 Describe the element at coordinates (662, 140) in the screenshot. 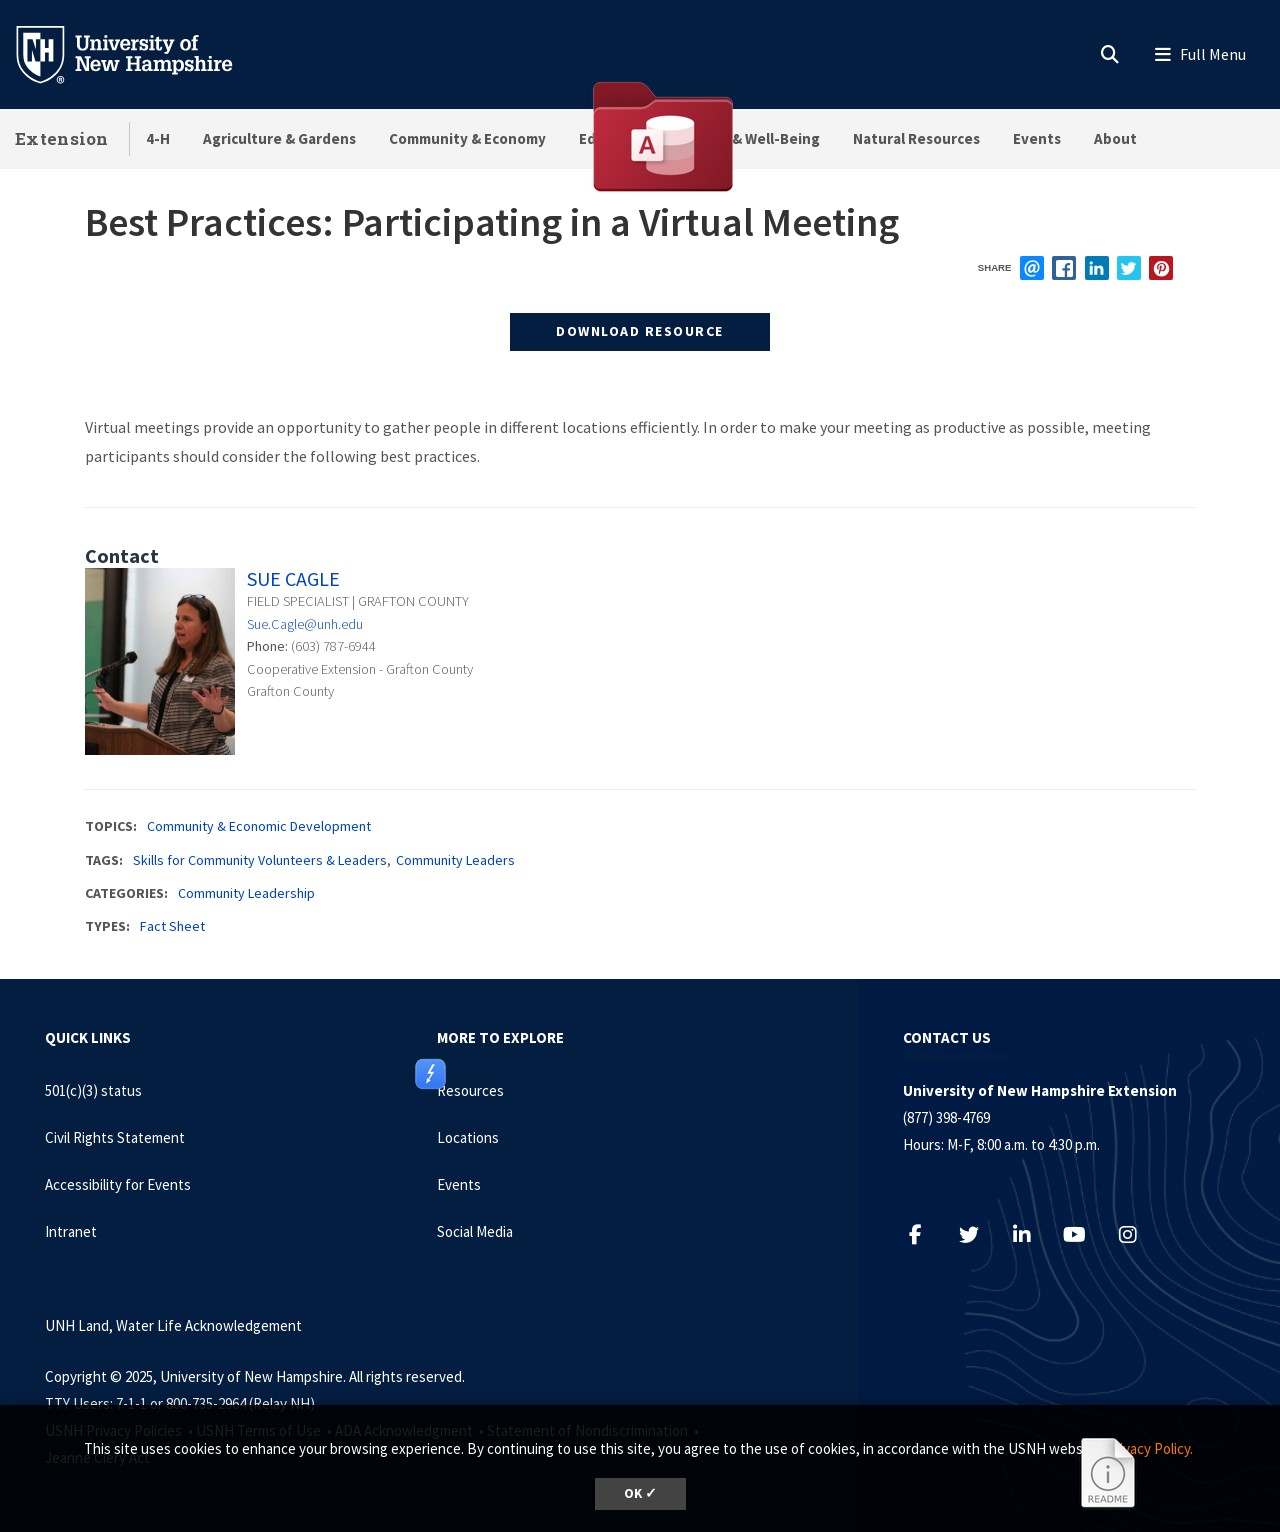

I see `folder containing microsoft access database files` at that location.